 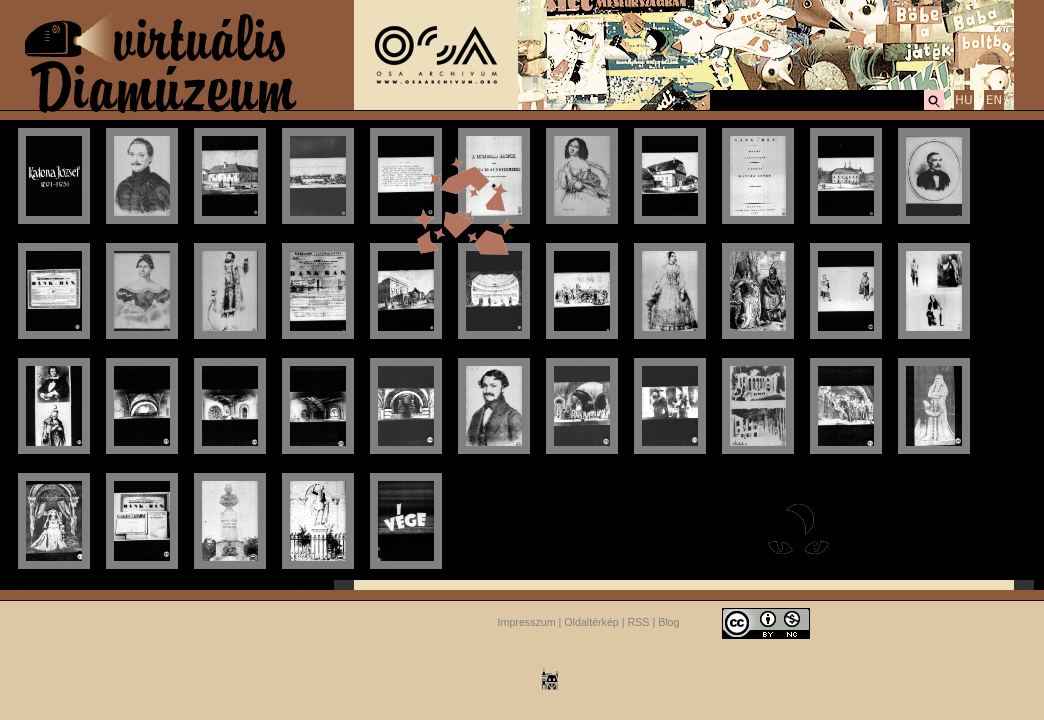 What do you see at coordinates (550, 679) in the screenshot?
I see `access the village or town area` at bounding box center [550, 679].